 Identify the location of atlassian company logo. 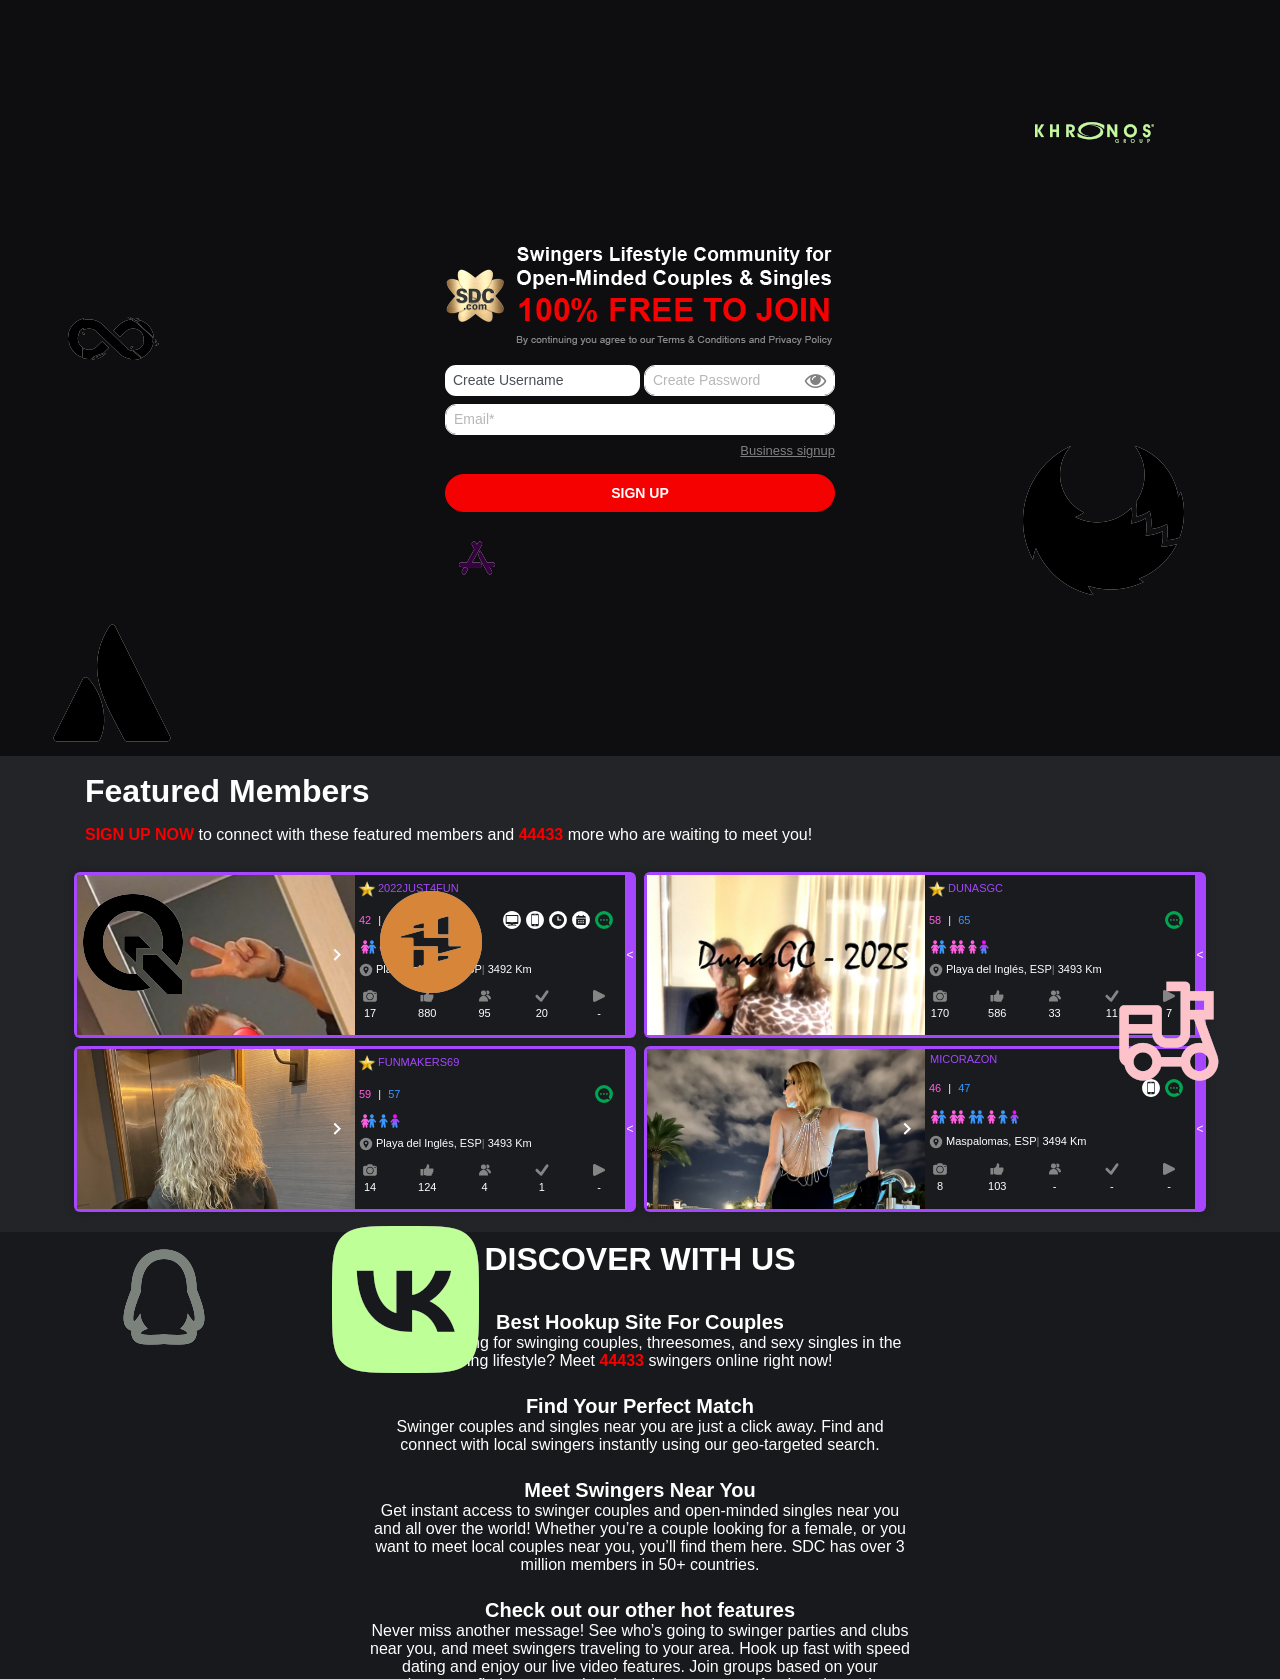
(112, 683).